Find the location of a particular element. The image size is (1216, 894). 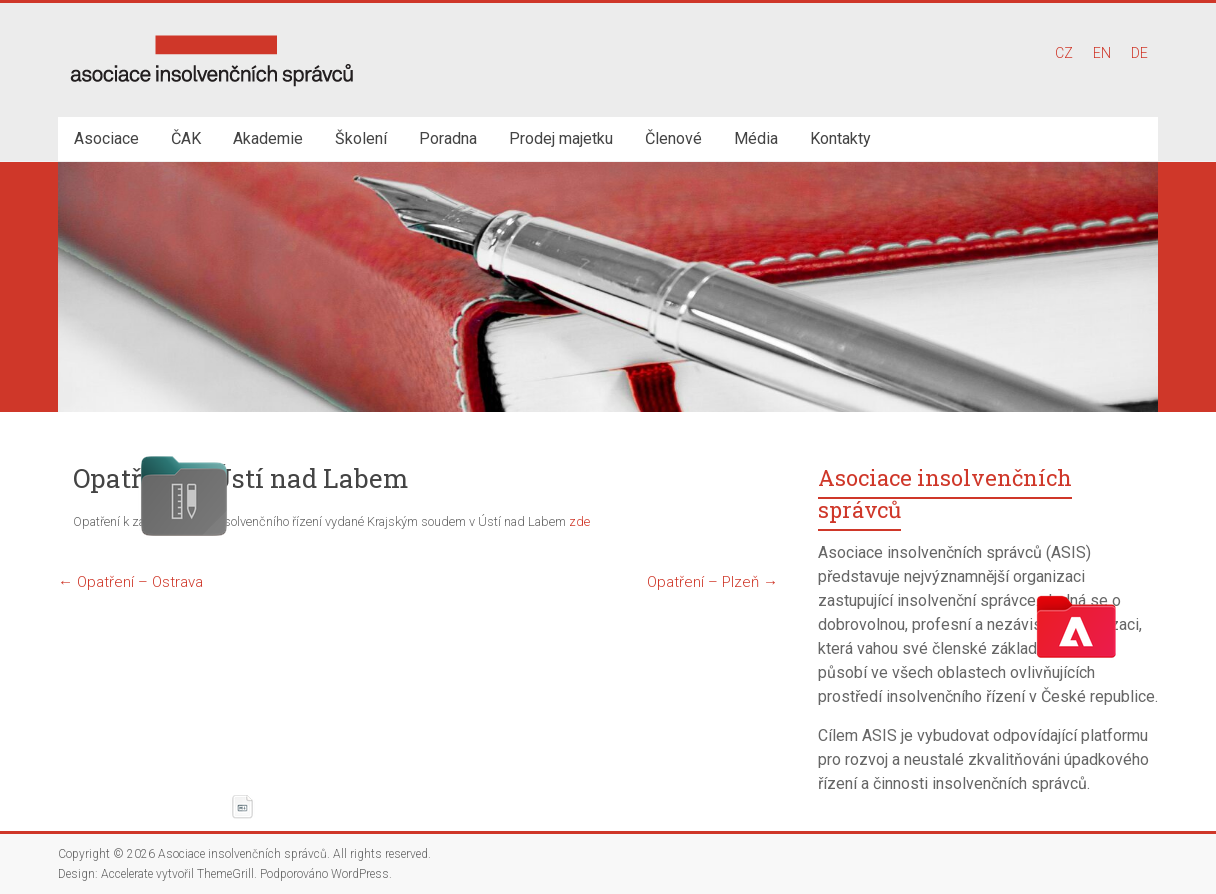

a markdown text file is located at coordinates (242, 806).